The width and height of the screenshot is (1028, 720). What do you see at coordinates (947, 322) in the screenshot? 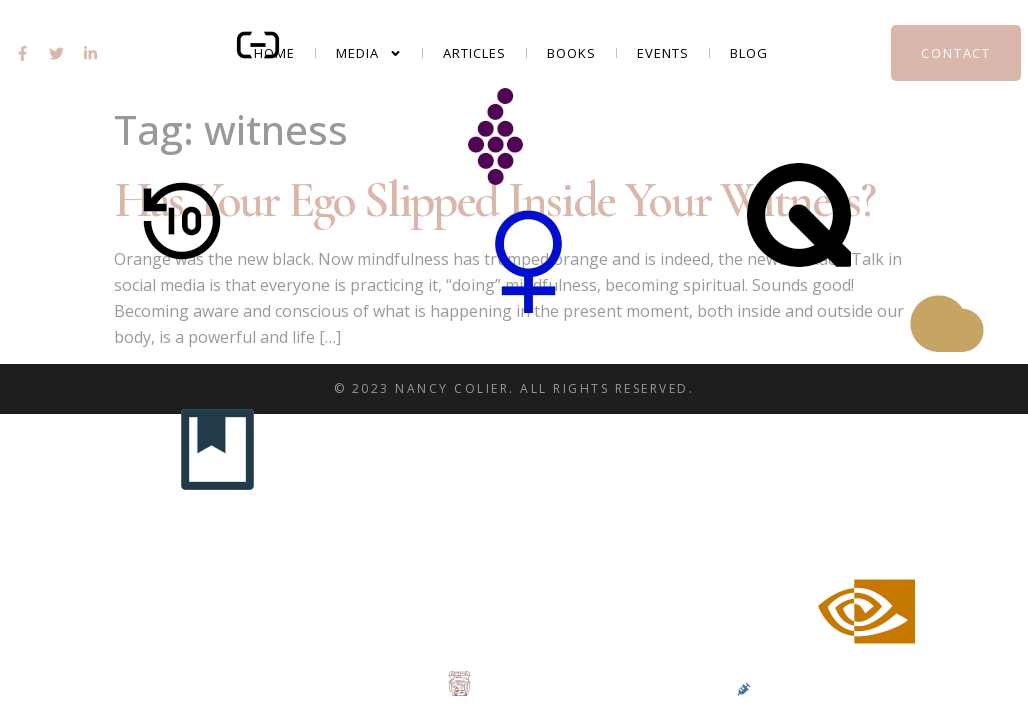
I see `indicates cloudy weather conditions` at bounding box center [947, 322].